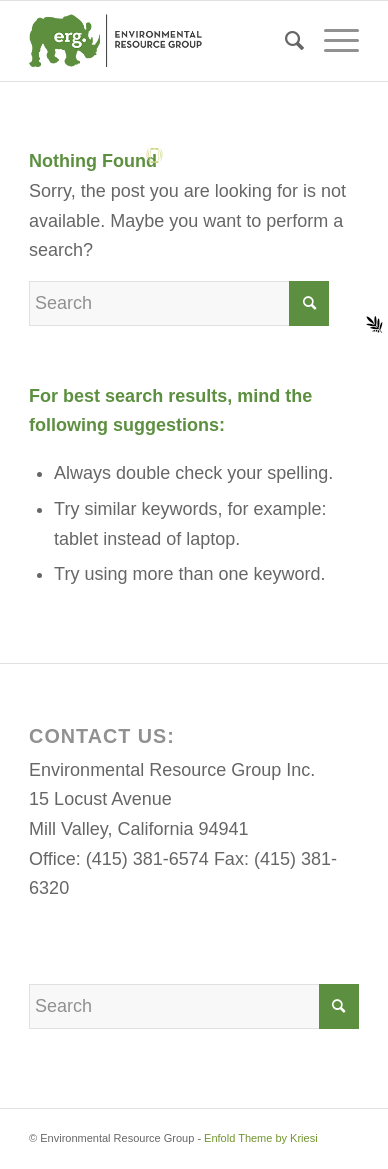 This screenshot has height=1169, width=388. What do you see at coordinates (154, 155) in the screenshot?
I see `incoming call or notification alert` at bounding box center [154, 155].